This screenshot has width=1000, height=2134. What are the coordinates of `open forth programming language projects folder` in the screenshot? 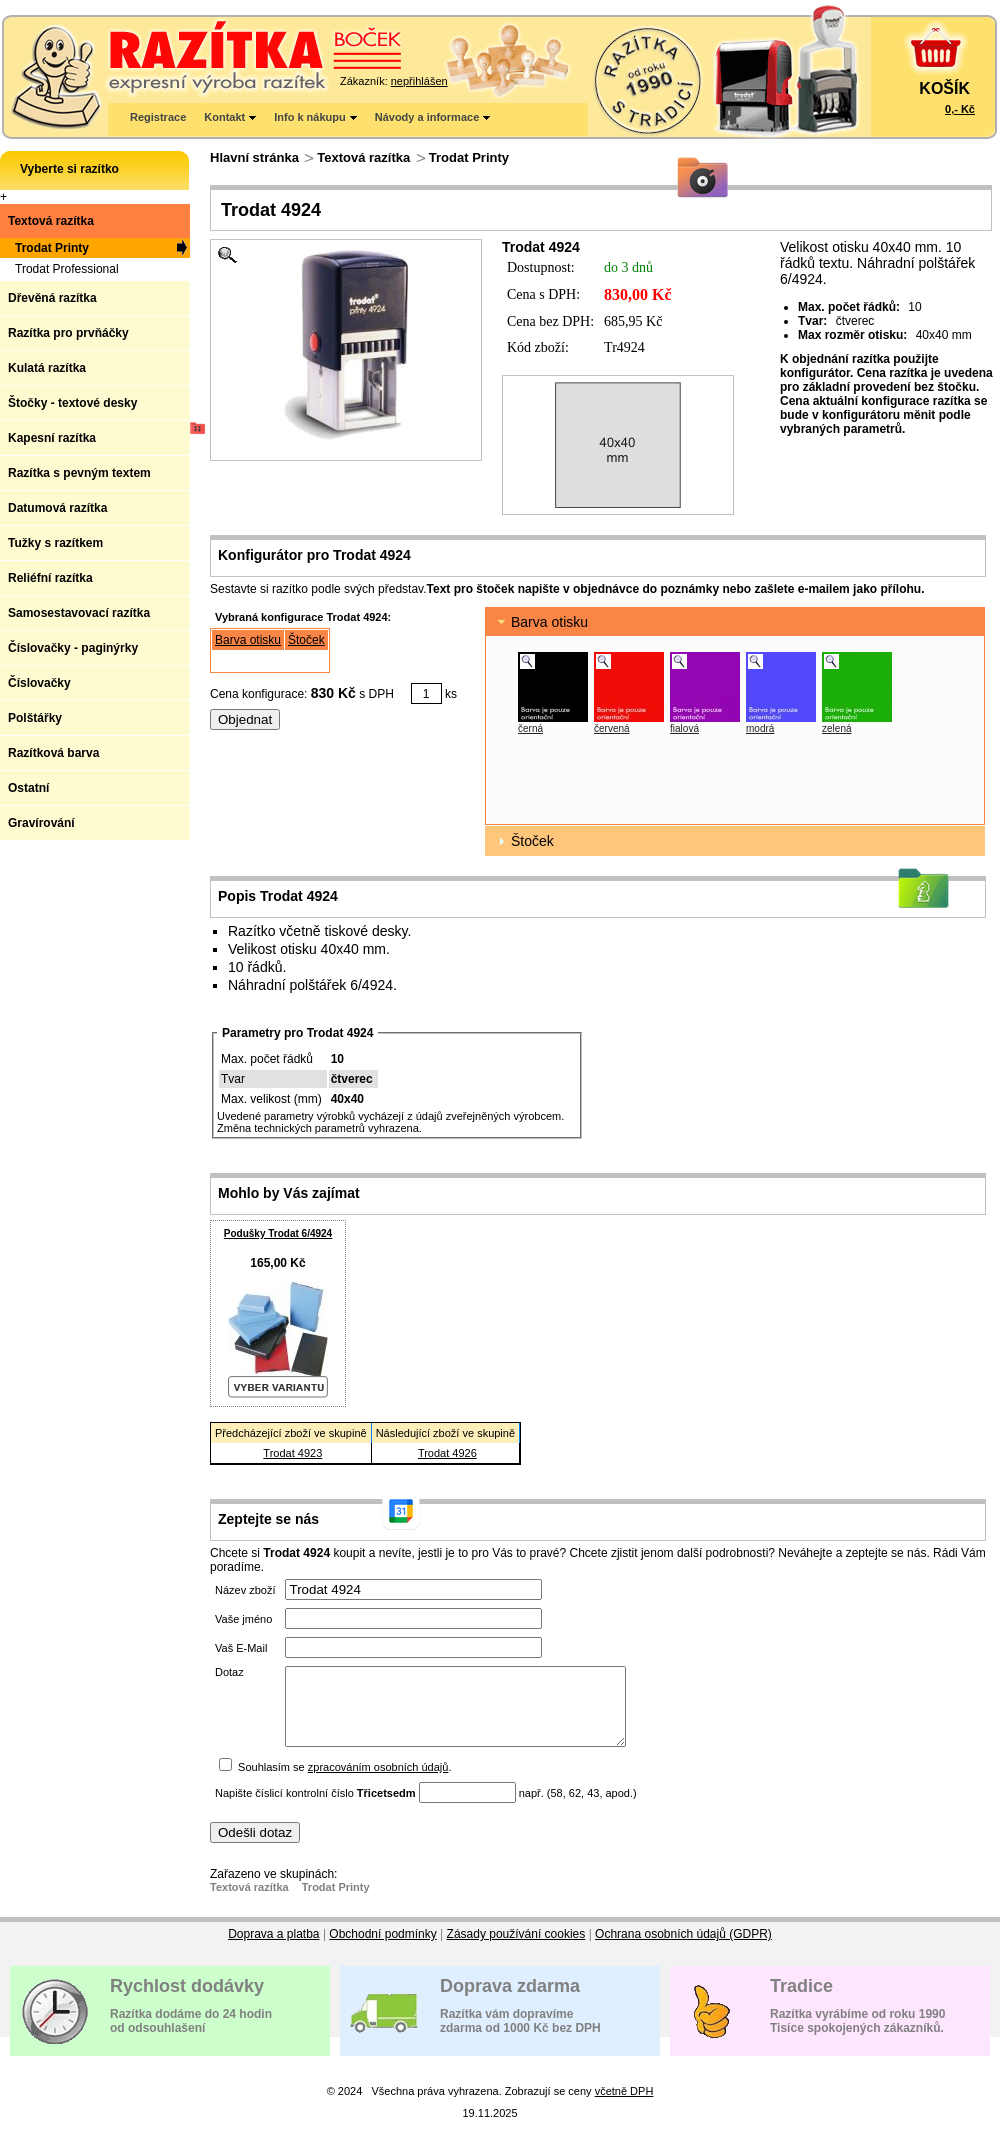 It's located at (197, 428).